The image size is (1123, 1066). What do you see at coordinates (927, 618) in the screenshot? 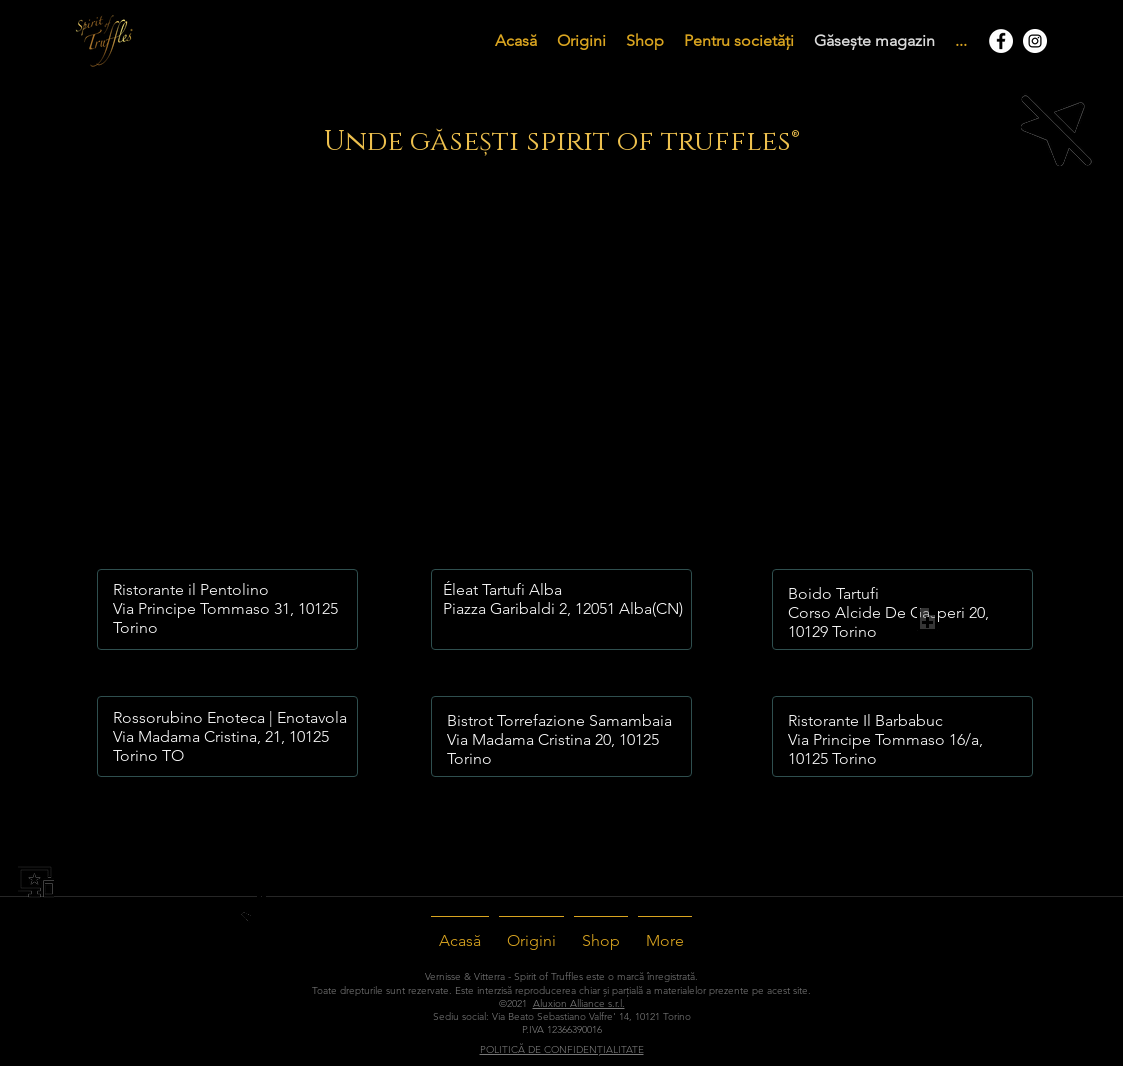
I see `create a new note or document` at bounding box center [927, 618].